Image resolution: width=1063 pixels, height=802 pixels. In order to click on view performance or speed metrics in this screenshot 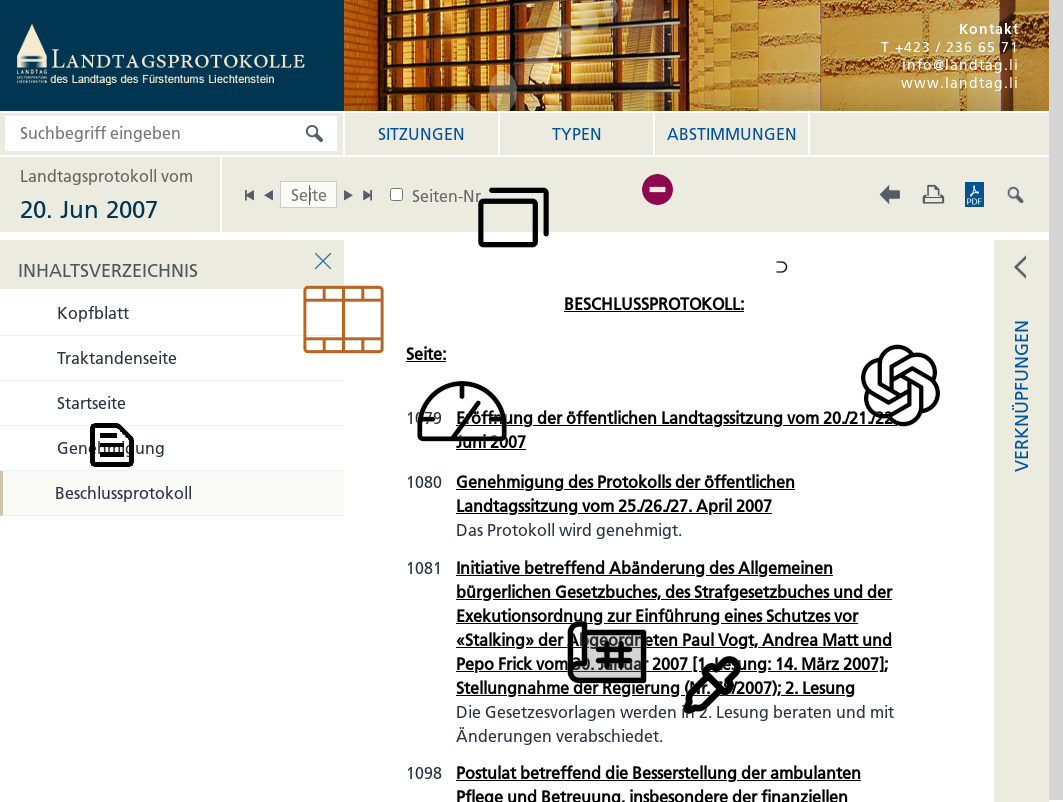, I will do `click(462, 416)`.